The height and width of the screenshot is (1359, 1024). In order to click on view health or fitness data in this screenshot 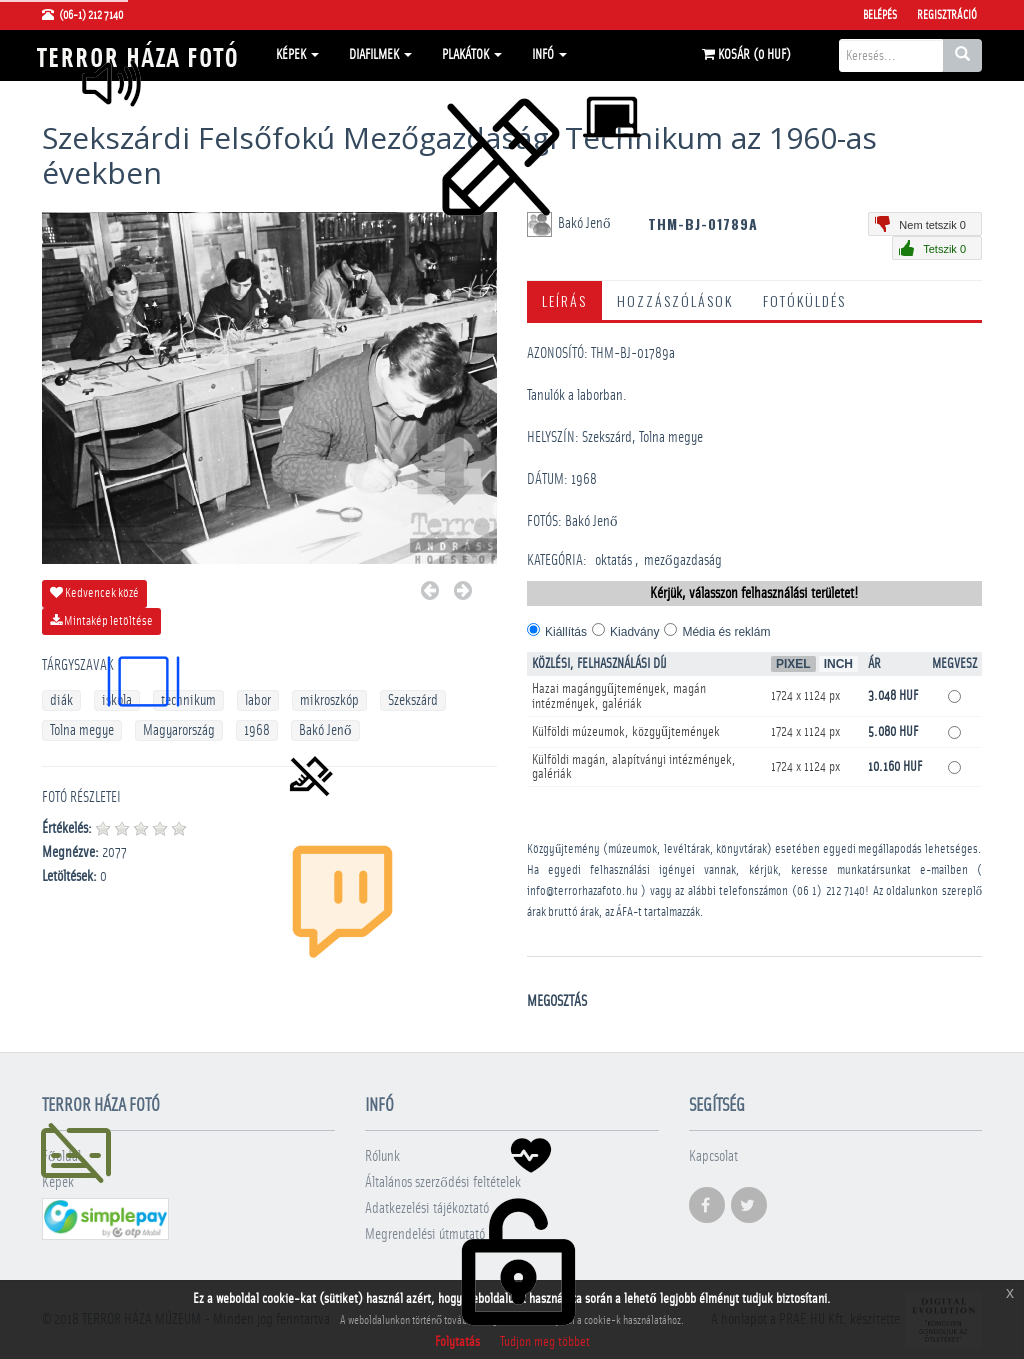, I will do `click(531, 1154)`.